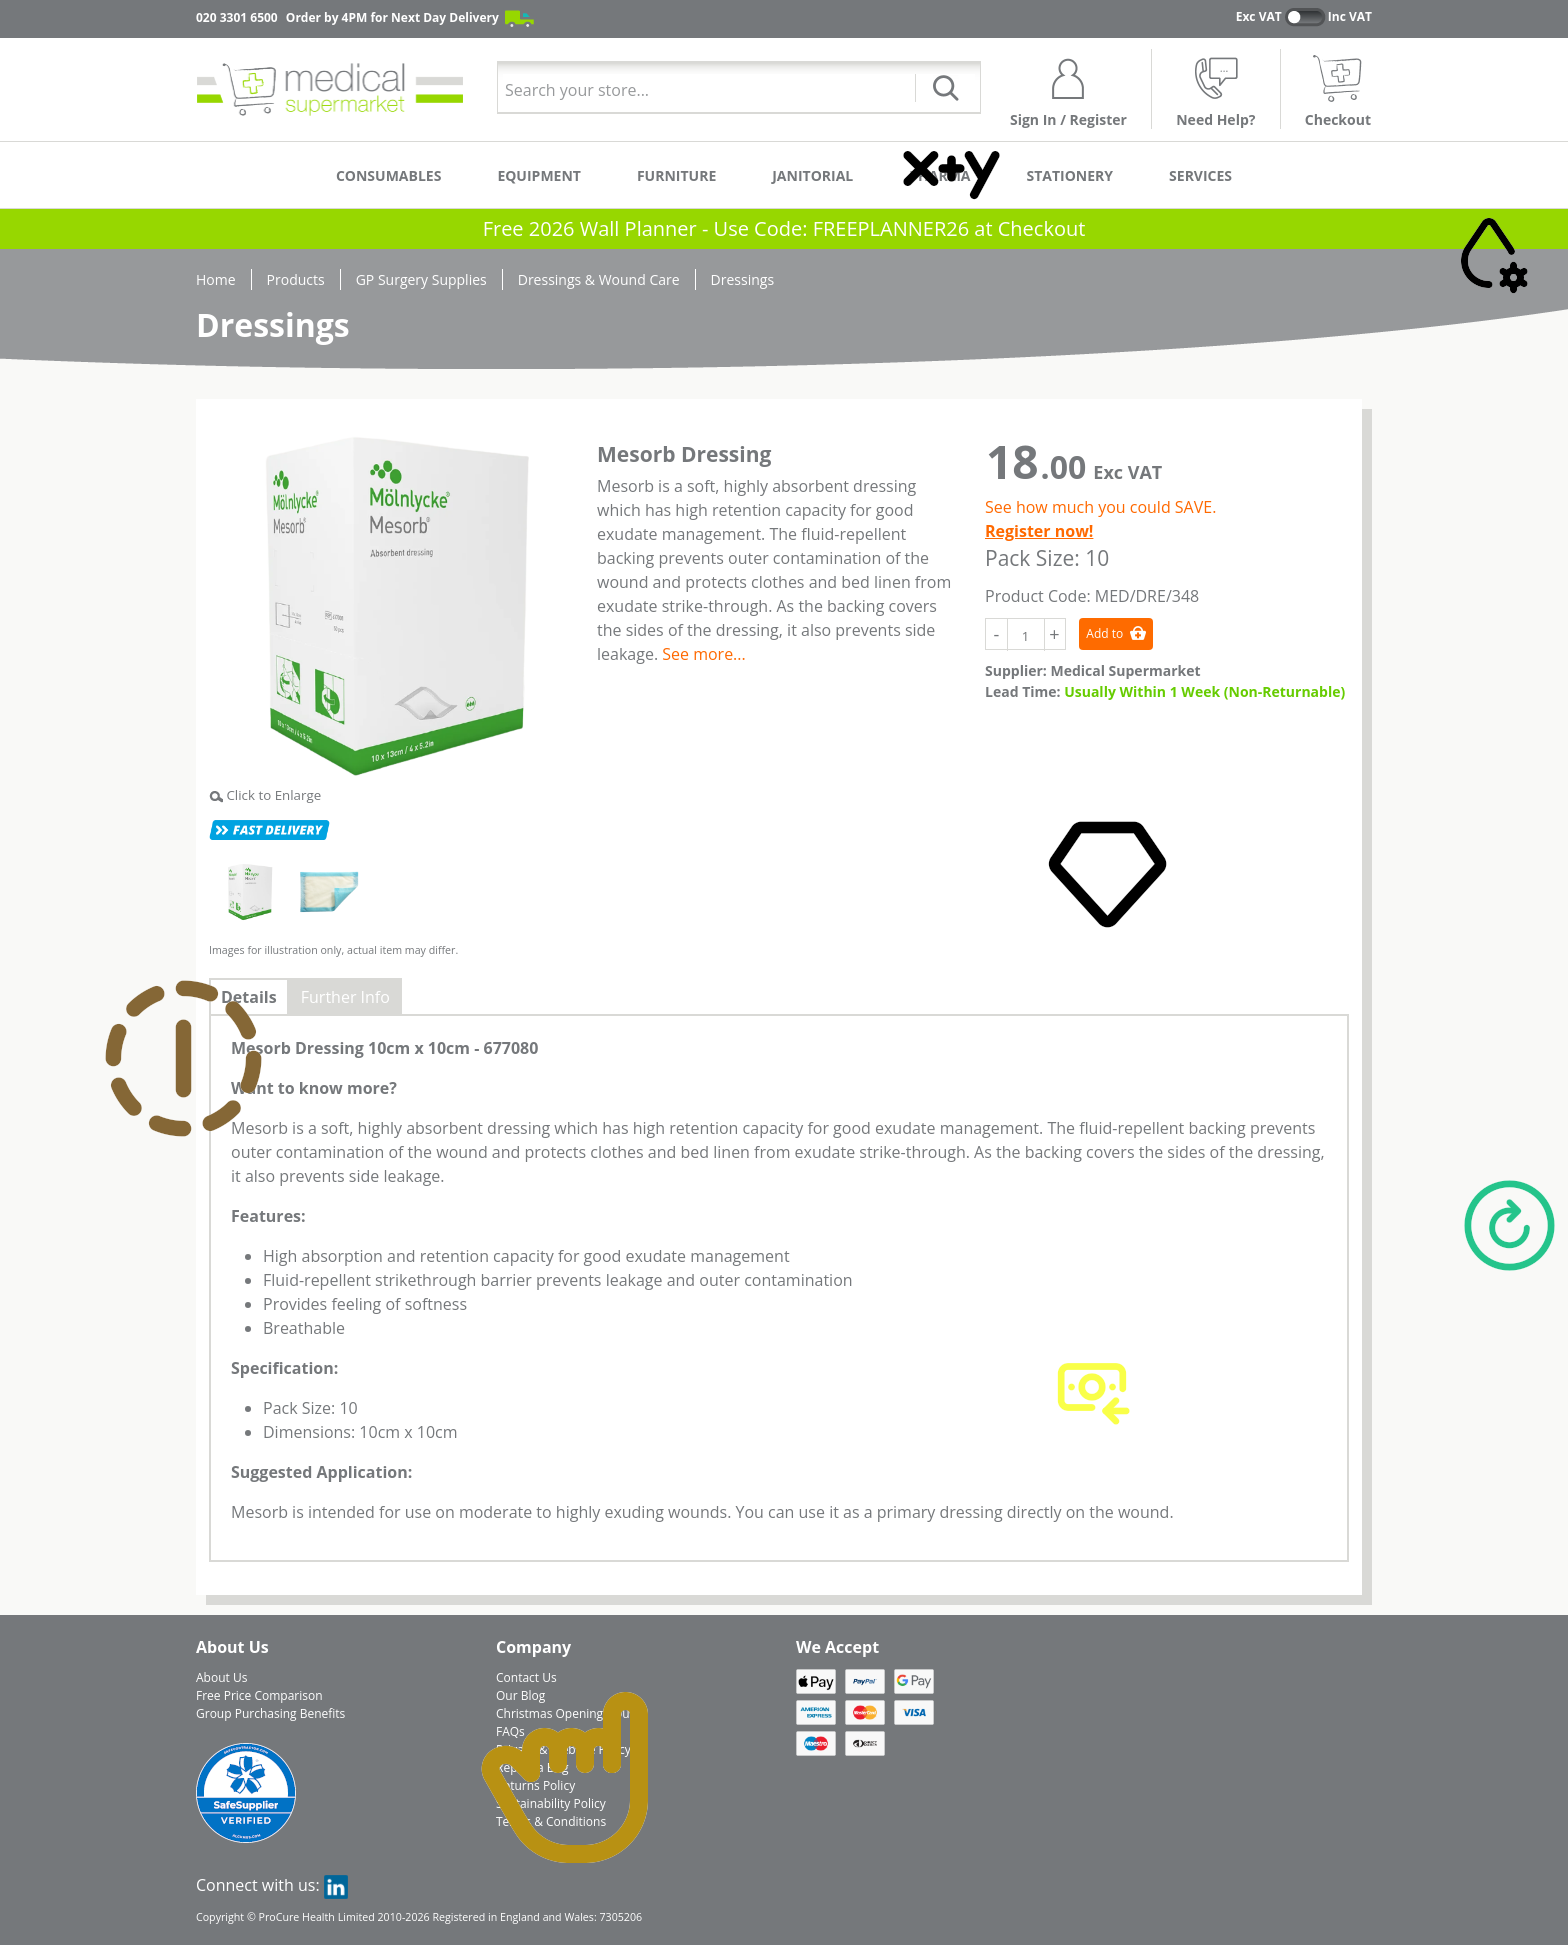 This screenshot has height=1945, width=1568. What do you see at coordinates (1107, 874) in the screenshot?
I see `open Sketch design app` at bounding box center [1107, 874].